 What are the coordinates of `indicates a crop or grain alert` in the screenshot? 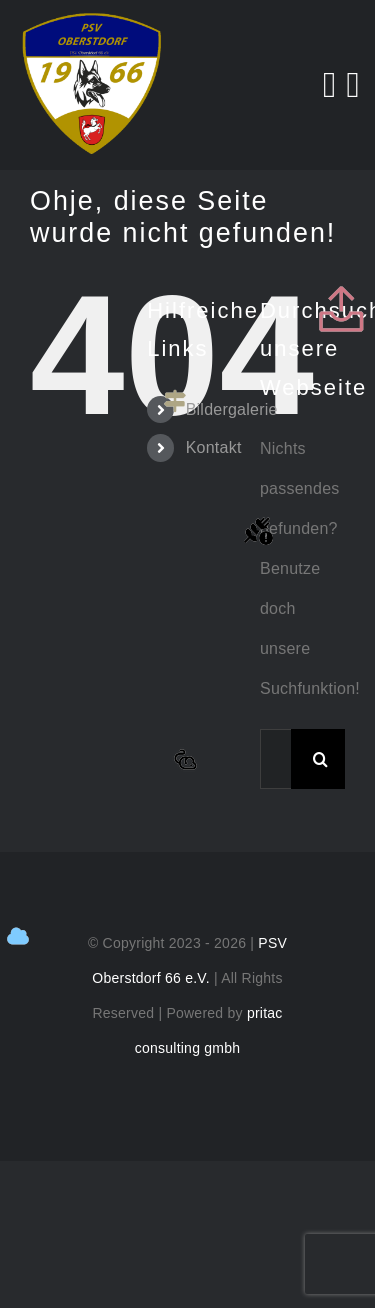 It's located at (257, 529).